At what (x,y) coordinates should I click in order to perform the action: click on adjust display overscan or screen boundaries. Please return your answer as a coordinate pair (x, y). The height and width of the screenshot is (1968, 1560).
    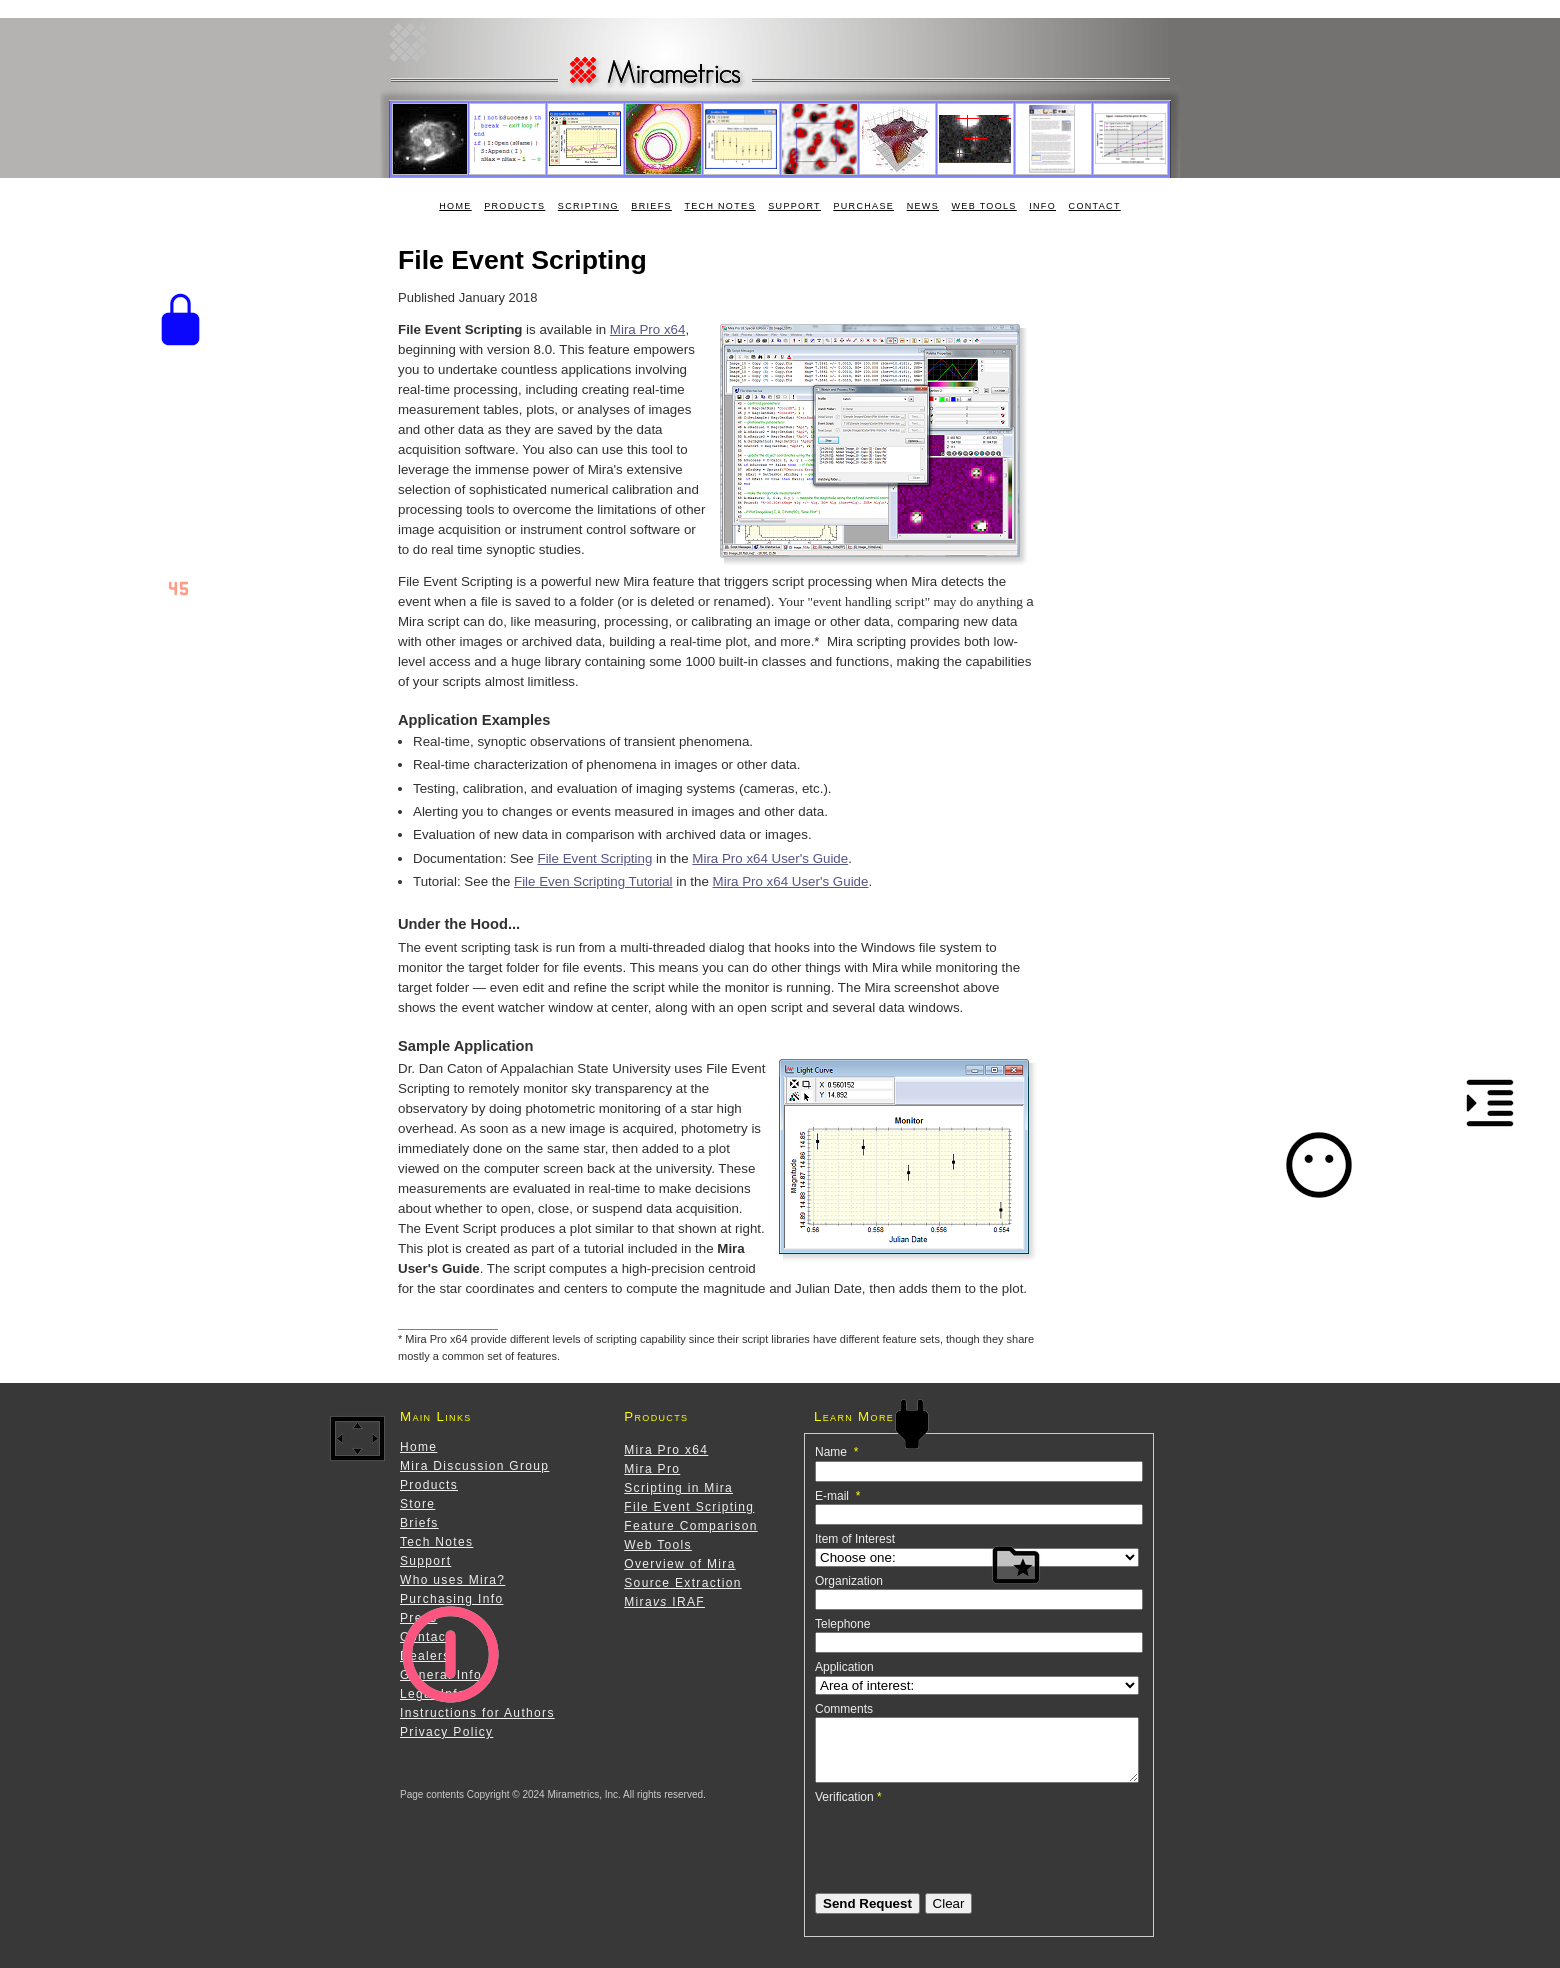
    Looking at the image, I should click on (357, 1438).